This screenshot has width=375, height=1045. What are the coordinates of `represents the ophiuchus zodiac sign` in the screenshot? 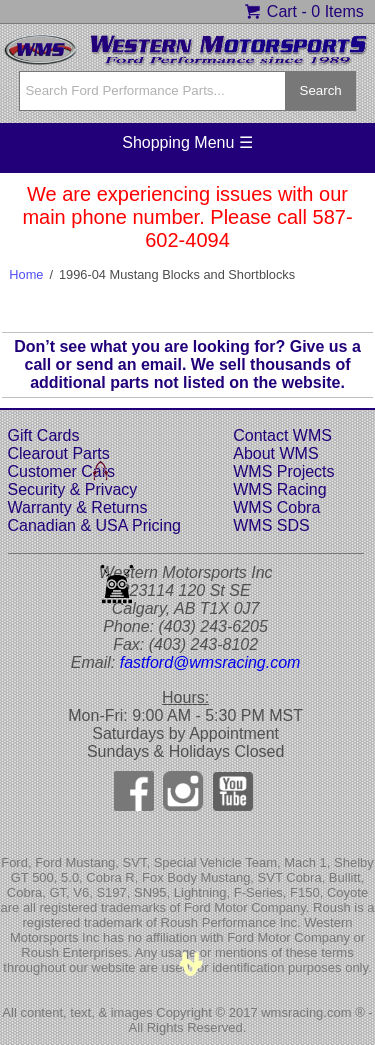 It's located at (191, 964).